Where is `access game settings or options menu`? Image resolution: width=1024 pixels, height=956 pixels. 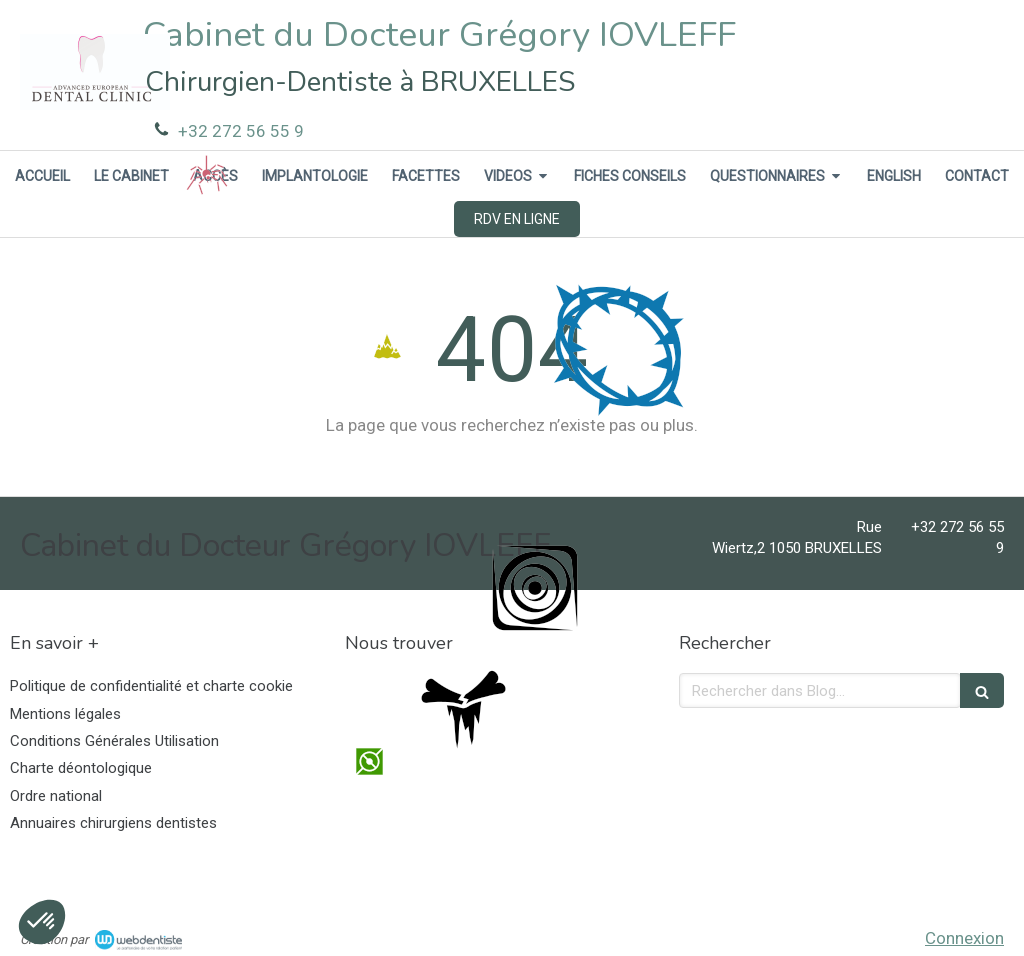 access game settings or options menu is located at coordinates (369, 761).